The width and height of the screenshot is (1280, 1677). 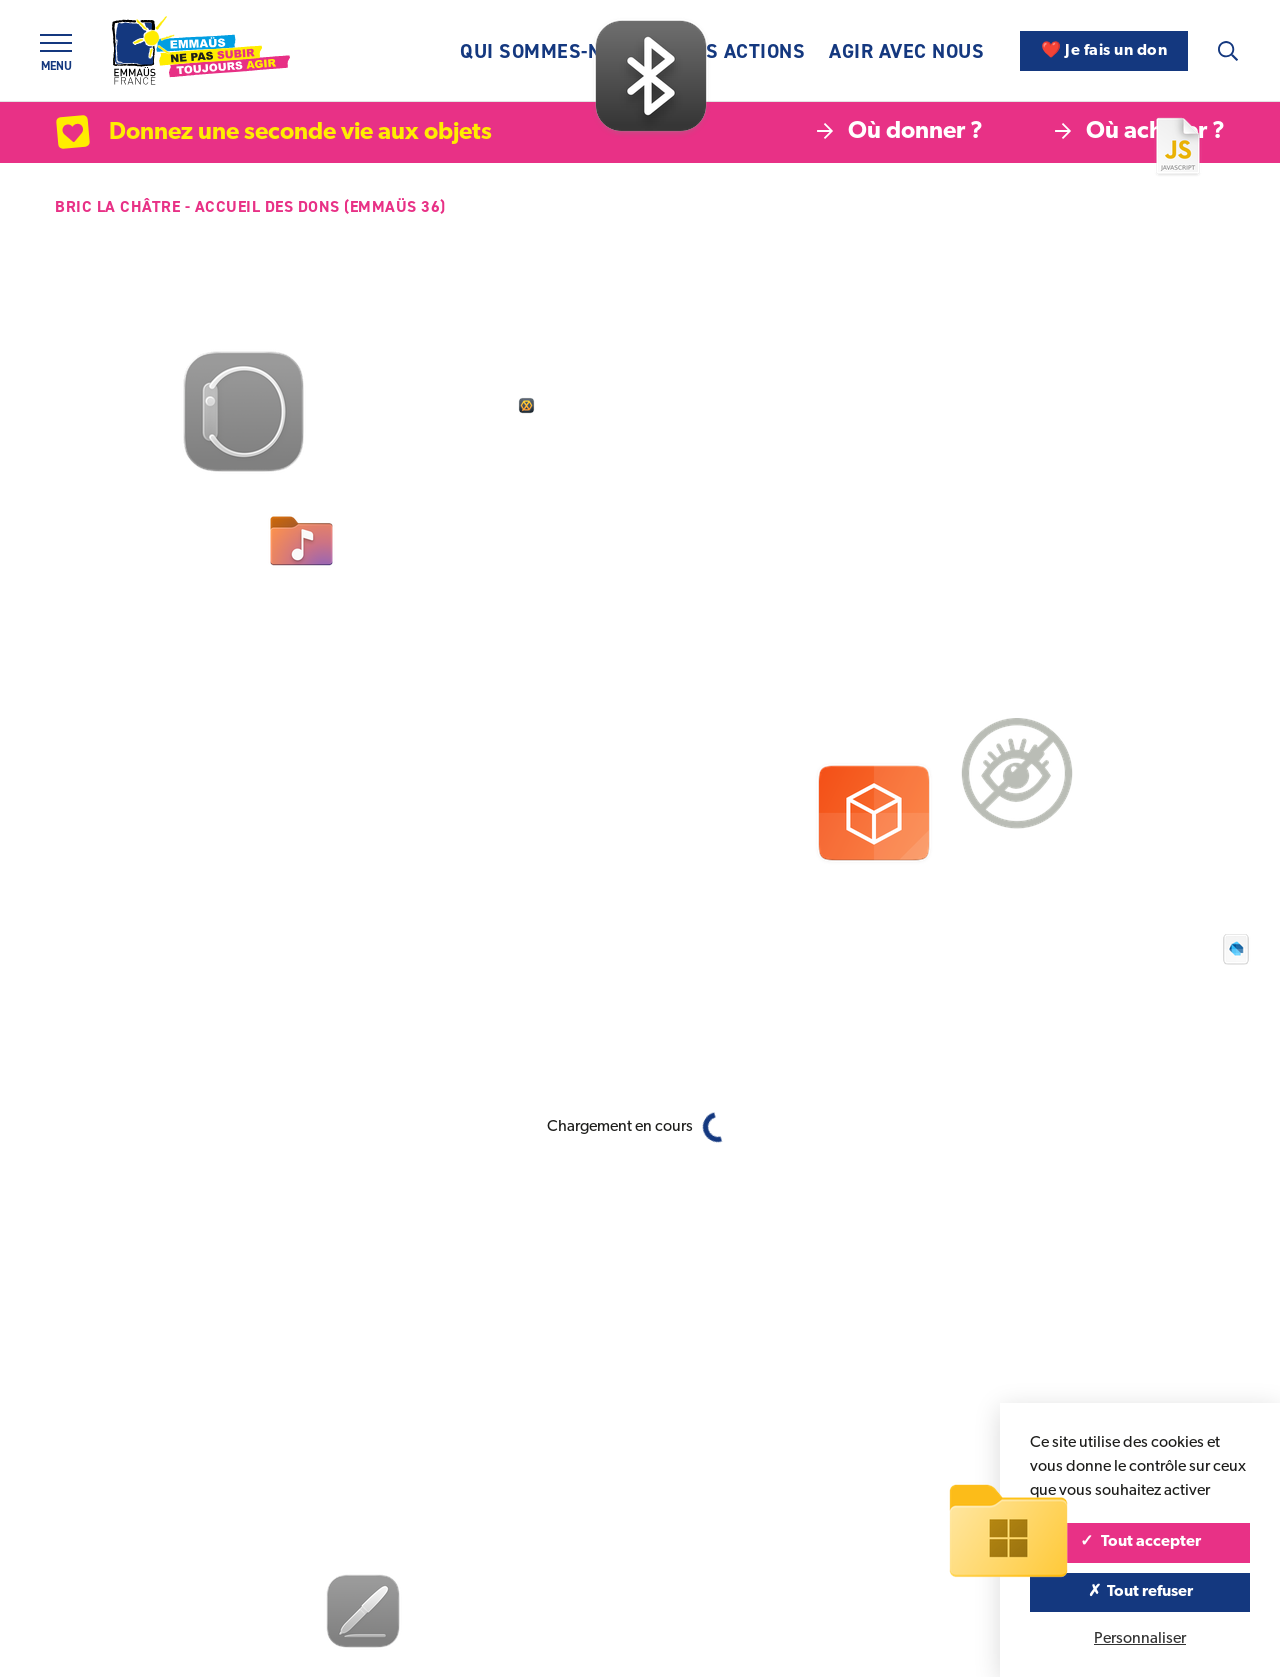 What do you see at coordinates (526, 405) in the screenshot?
I see `open hexchat irc client` at bounding box center [526, 405].